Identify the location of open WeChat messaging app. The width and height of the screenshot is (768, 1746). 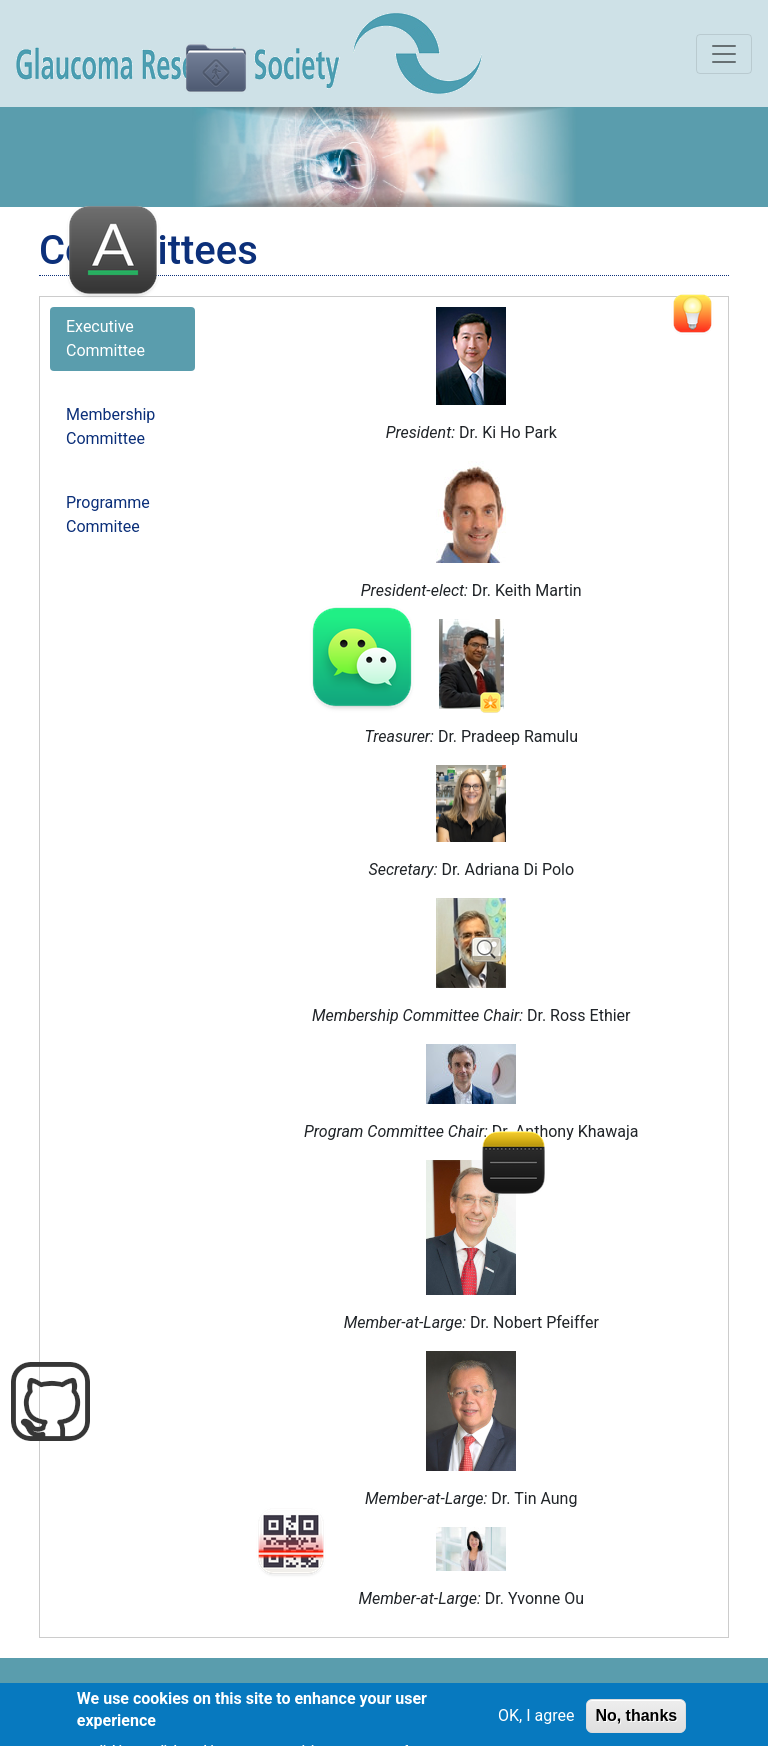
(362, 657).